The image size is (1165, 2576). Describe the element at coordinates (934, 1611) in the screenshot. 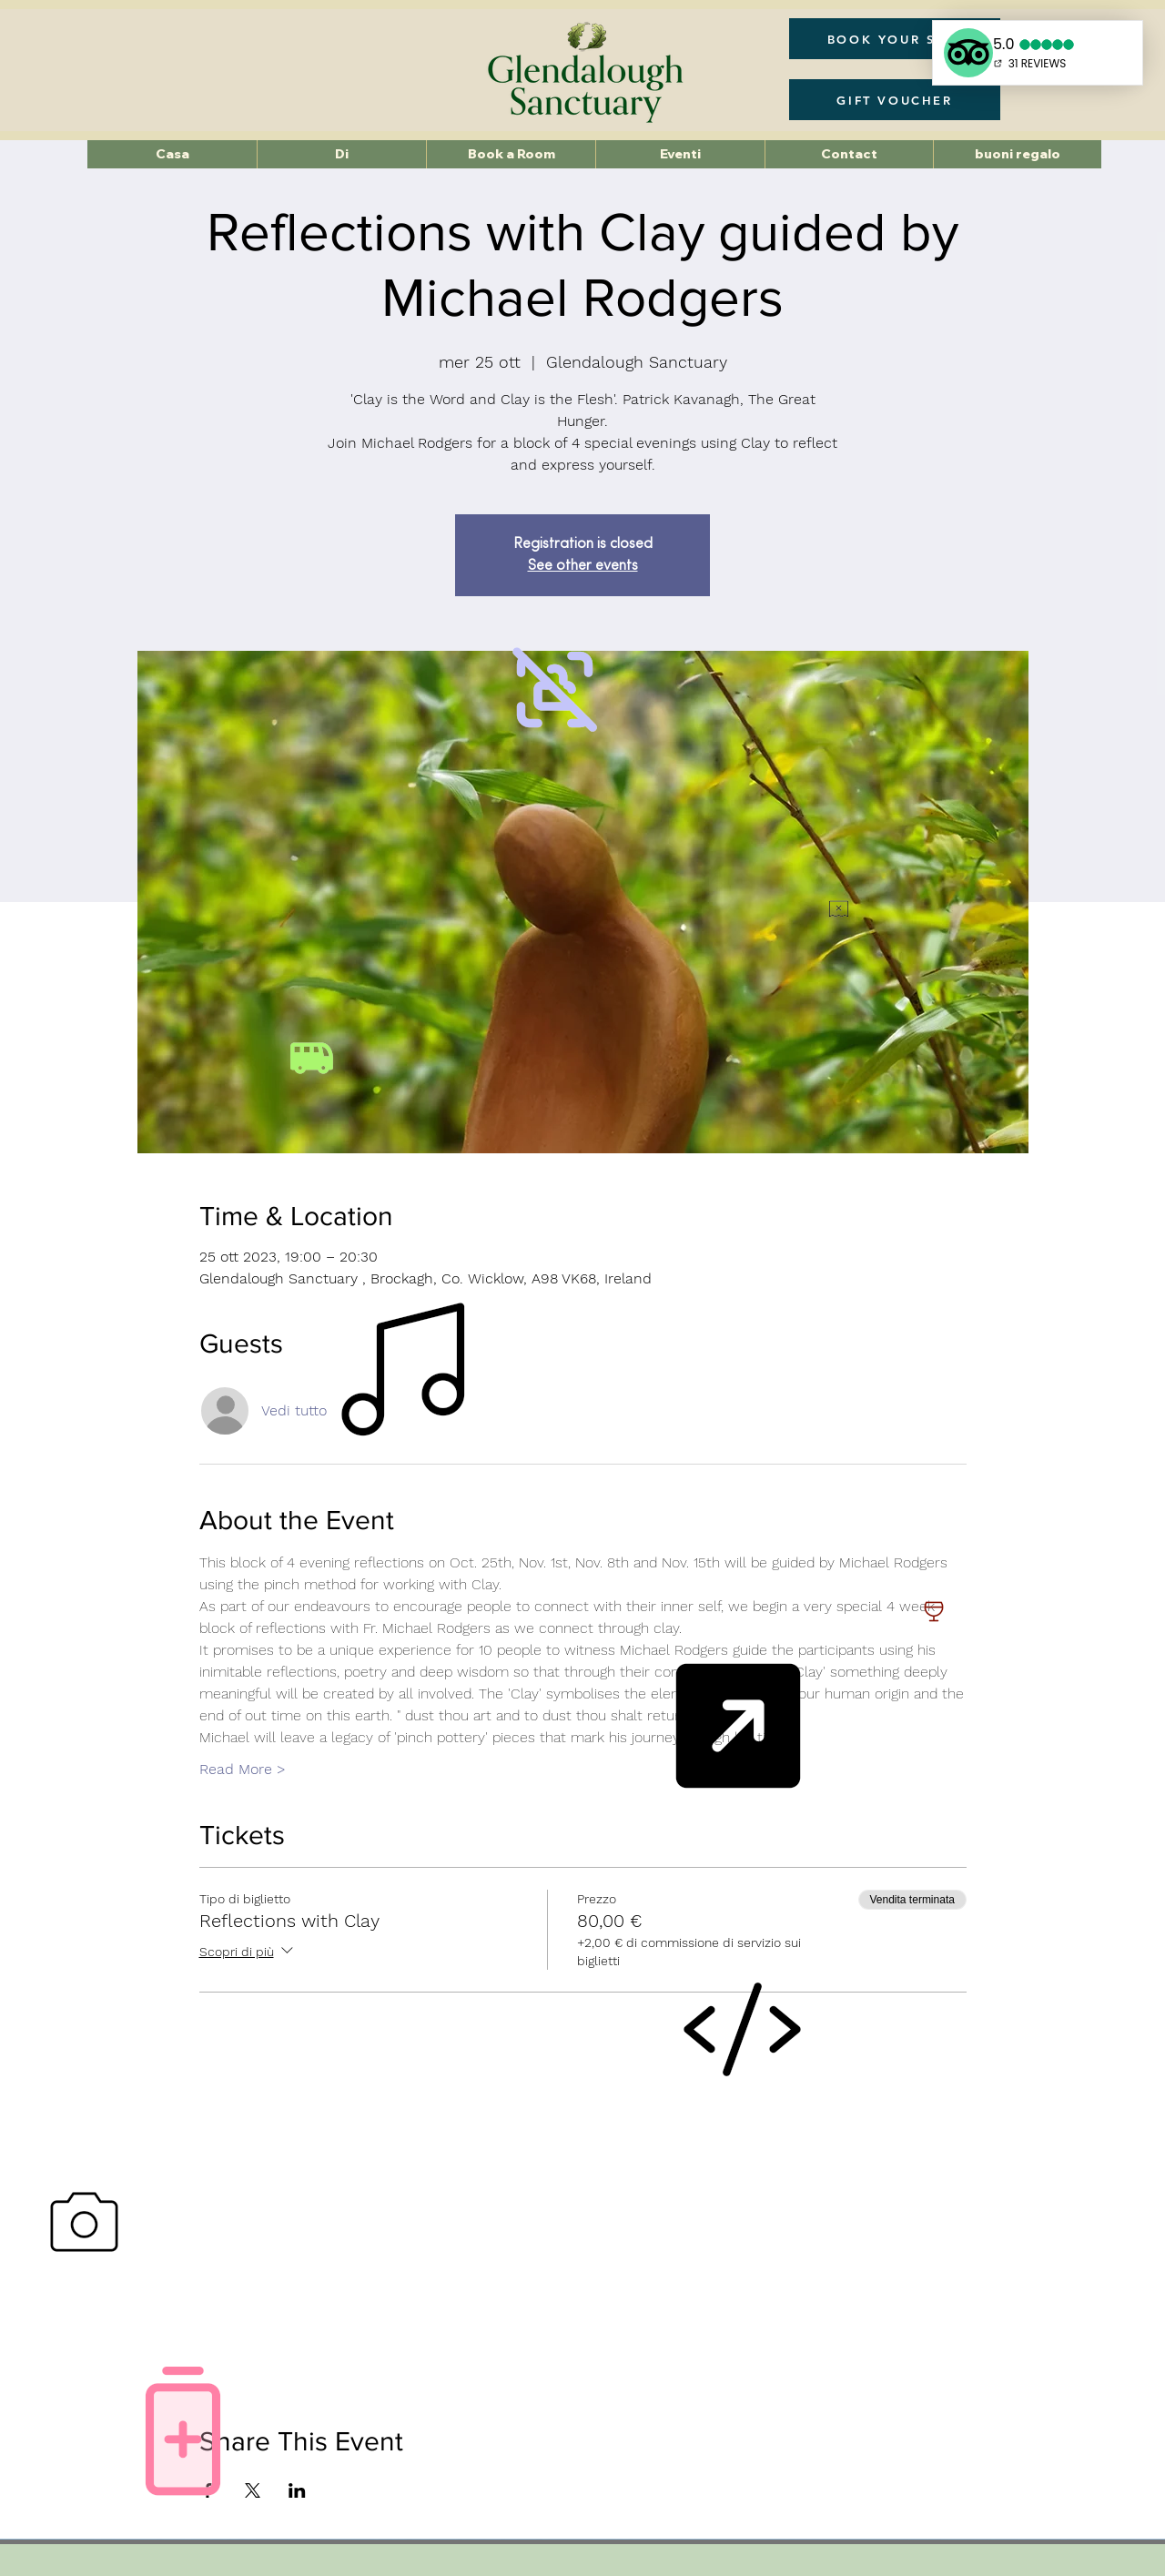

I see `browse wine or spirits menu` at that location.